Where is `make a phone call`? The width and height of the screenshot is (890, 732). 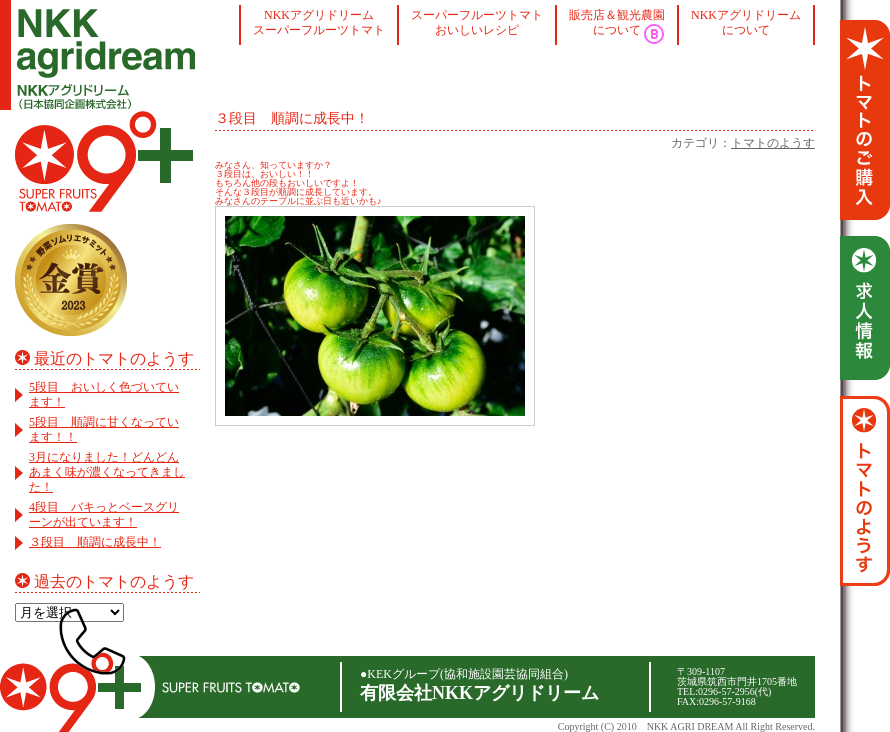 make a phone call is located at coordinates (91, 643).